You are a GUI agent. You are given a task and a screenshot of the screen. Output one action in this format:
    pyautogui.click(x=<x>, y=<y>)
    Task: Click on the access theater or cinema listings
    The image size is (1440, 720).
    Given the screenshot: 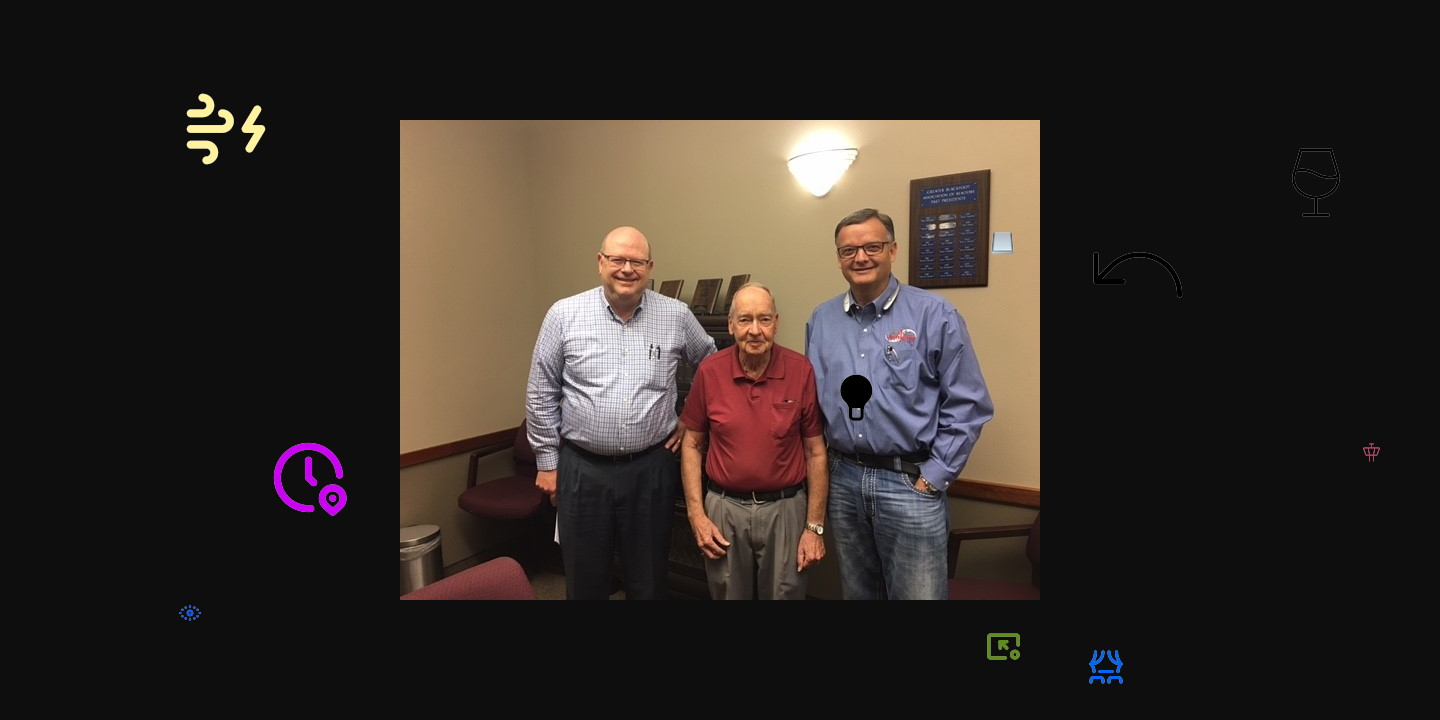 What is the action you would take?
    pyautogui.click(x=1106, y=667)
    